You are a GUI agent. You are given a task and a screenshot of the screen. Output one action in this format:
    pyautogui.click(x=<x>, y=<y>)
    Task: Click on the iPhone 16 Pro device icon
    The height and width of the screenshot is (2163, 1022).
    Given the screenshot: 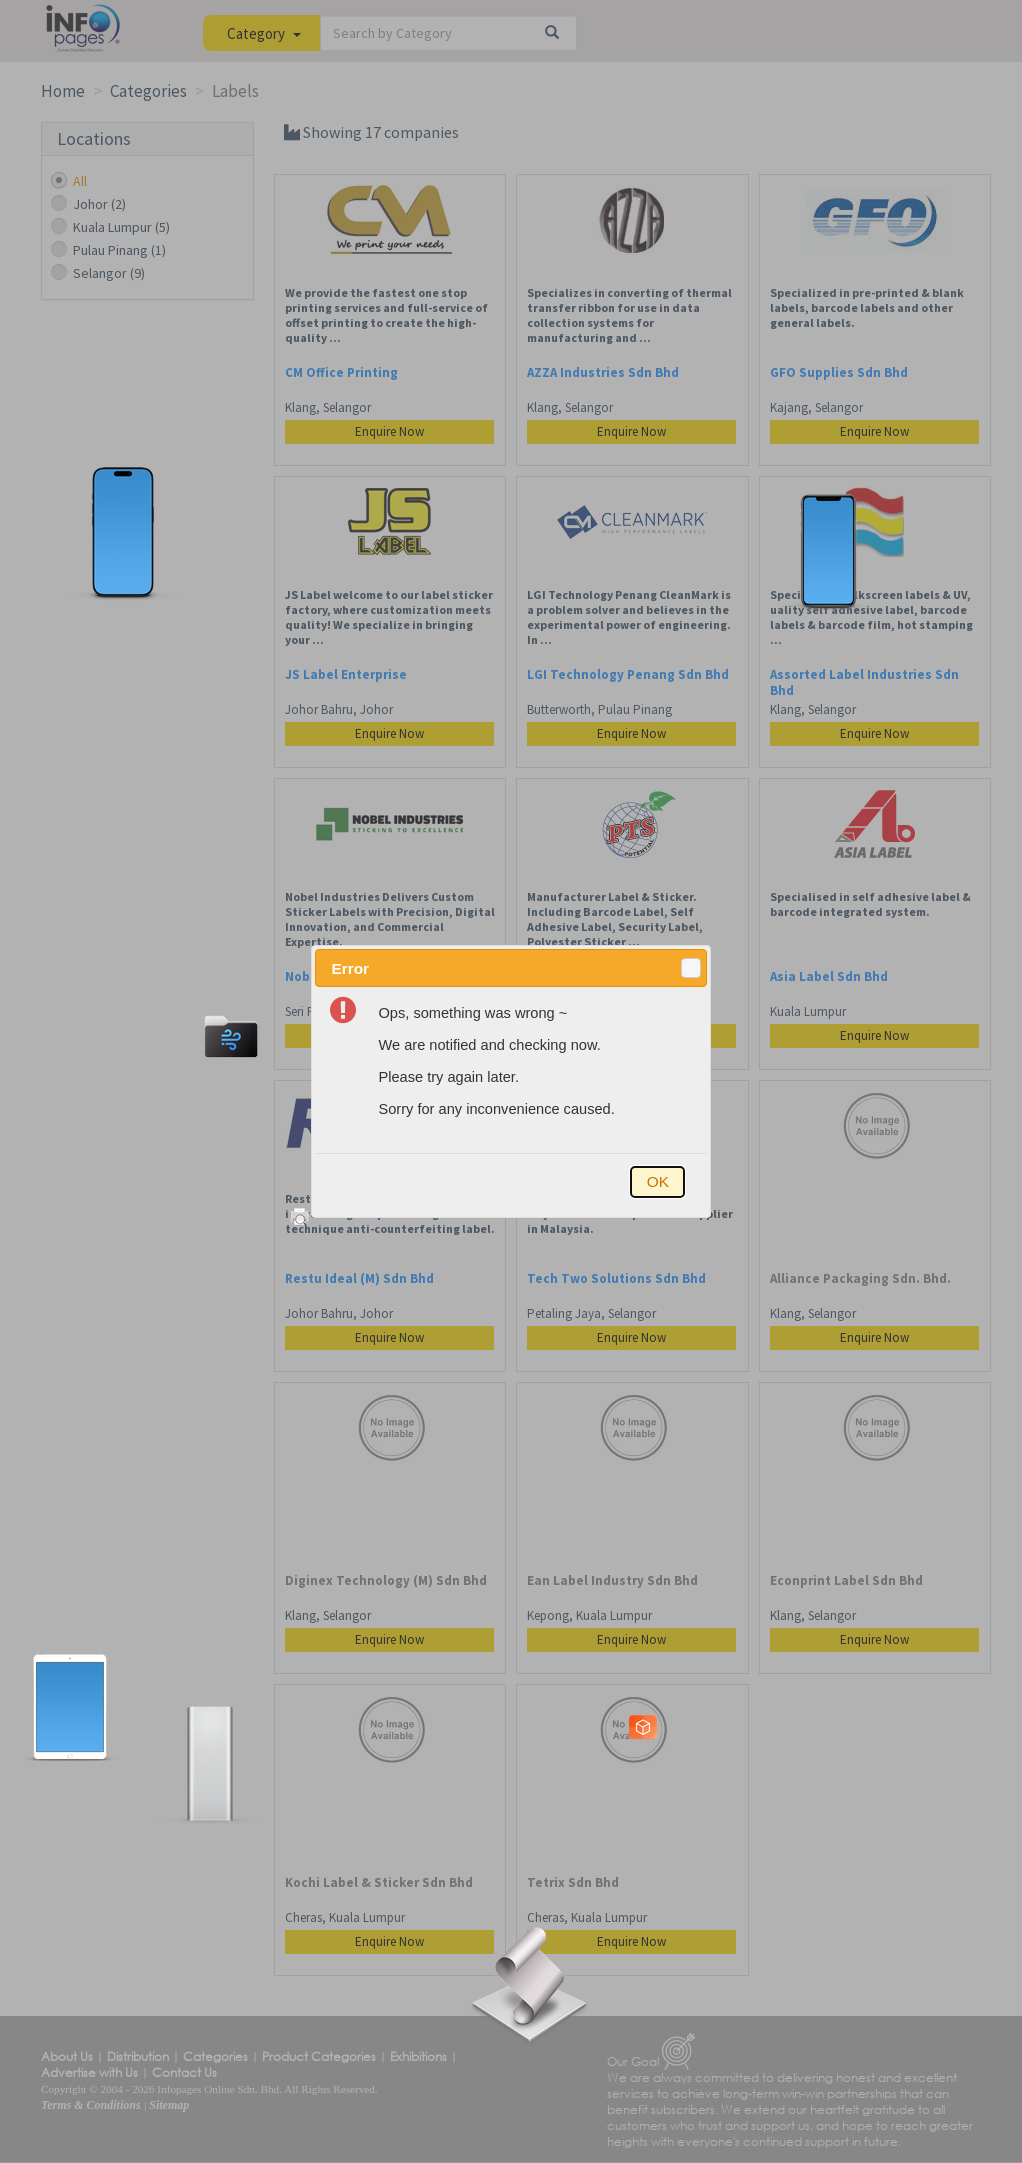 What is the action you would take?
    pyautogui.click(x=123, y=534)
    